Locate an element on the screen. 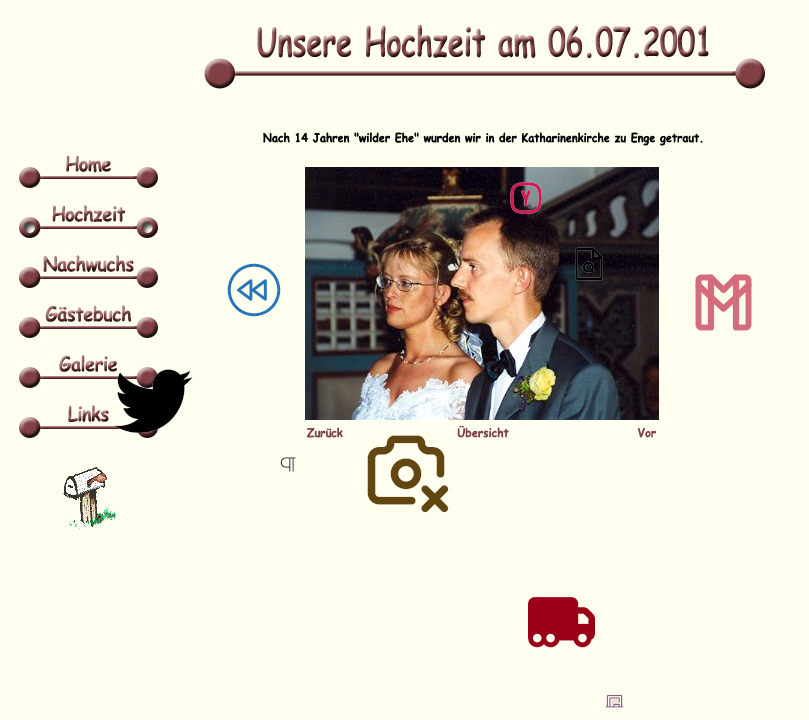 This screenshot has height=720, width=809. share to Twitter is located at coordinates (153, 400).